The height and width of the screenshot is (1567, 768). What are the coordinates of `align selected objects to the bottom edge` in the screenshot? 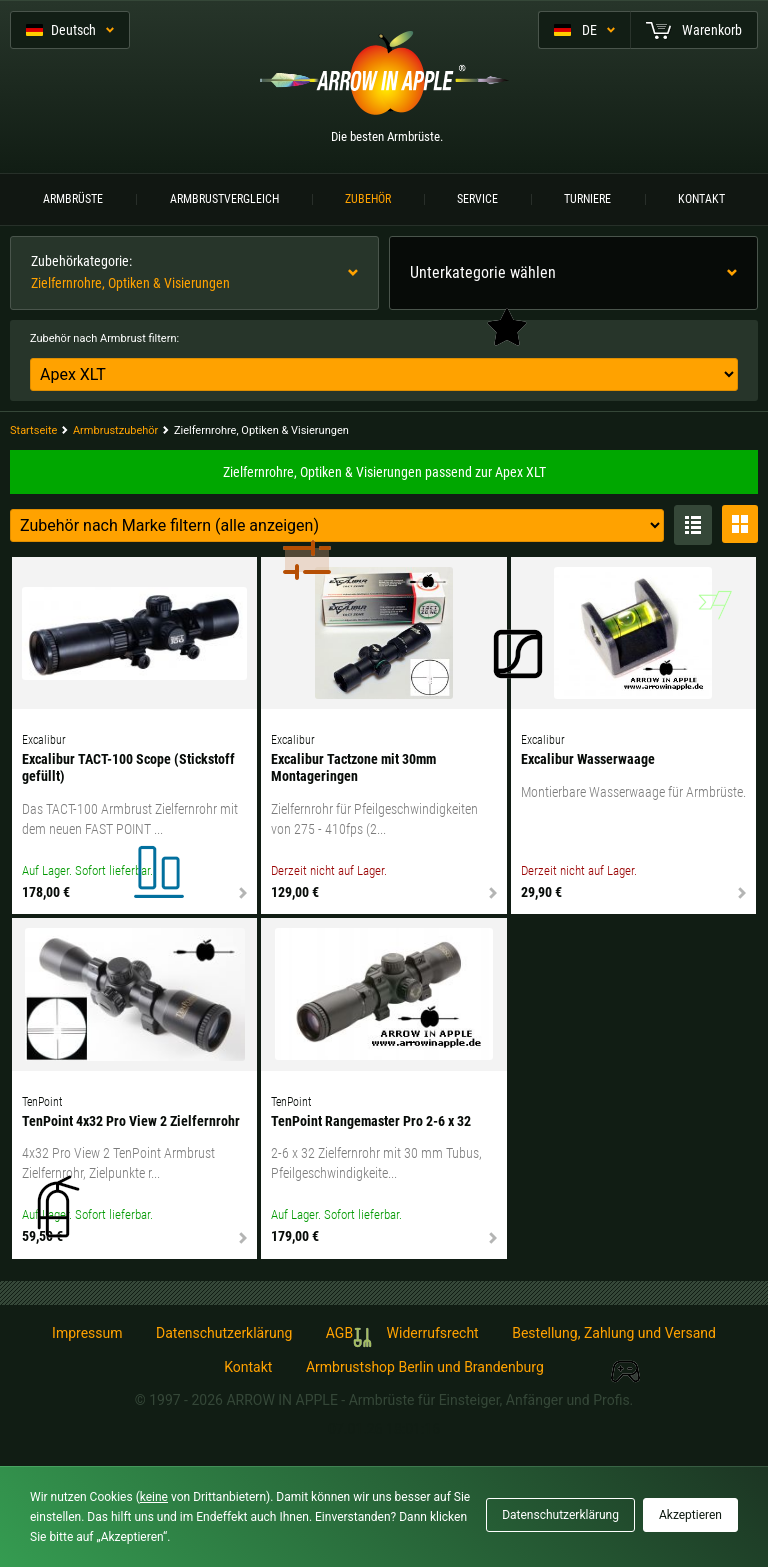 It's located at (159, 873).